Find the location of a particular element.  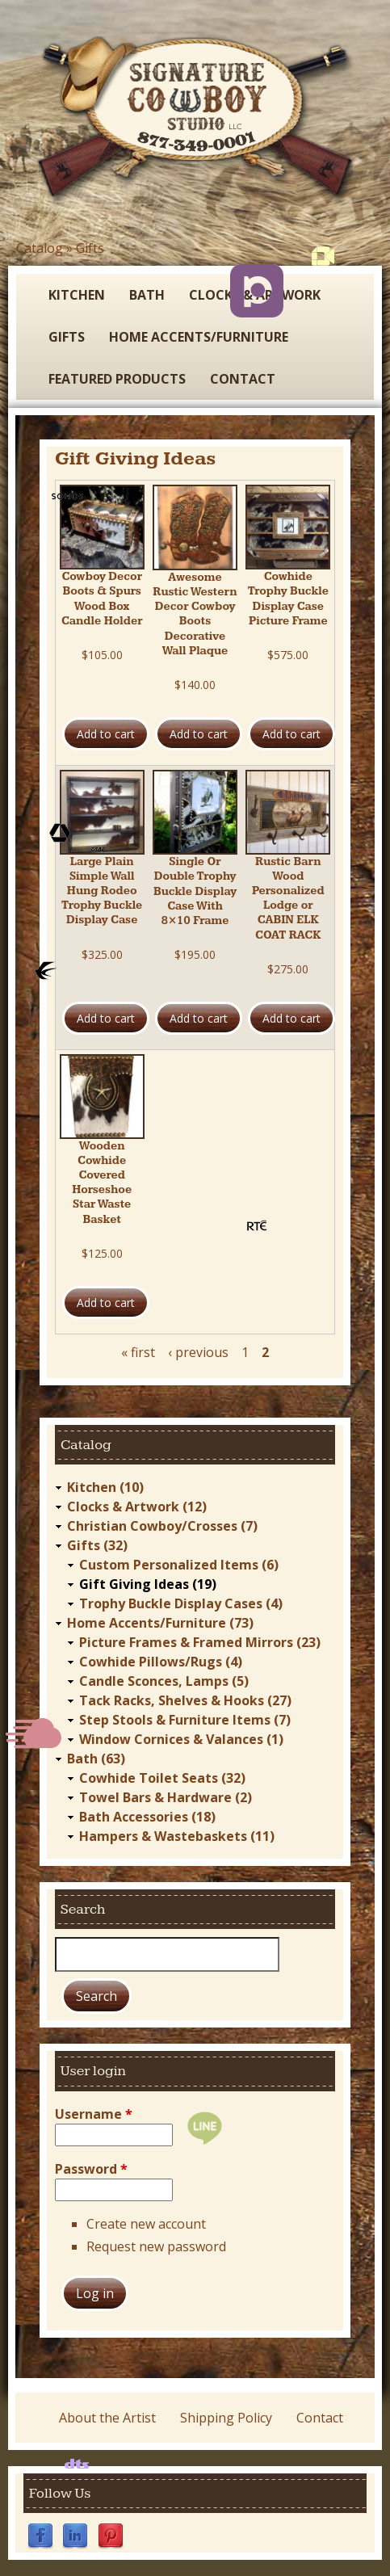

open pixiv app is located at coordinates (257, 291).